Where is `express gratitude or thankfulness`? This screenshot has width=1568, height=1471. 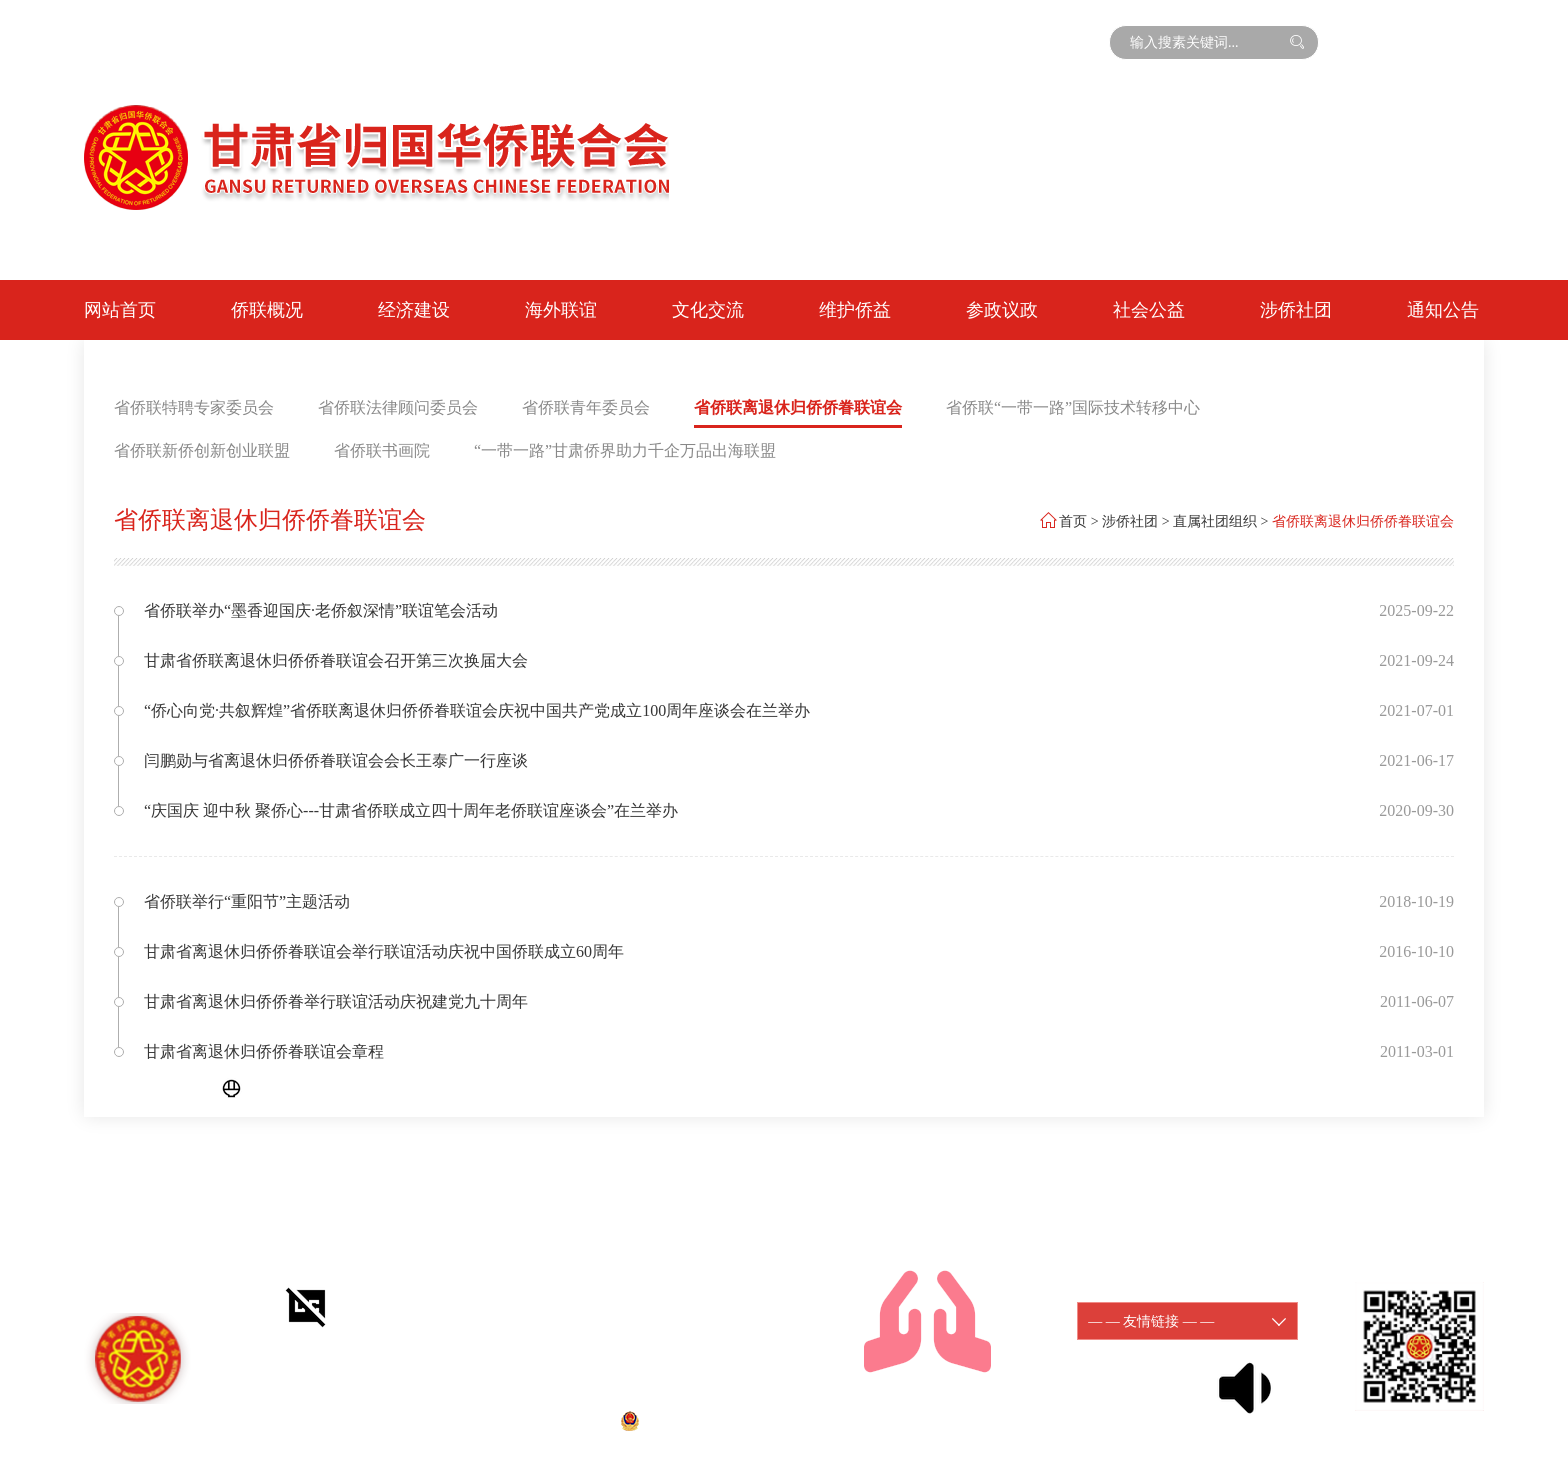 express gratitude or thankfulness is located at coordinates (927, 1321).